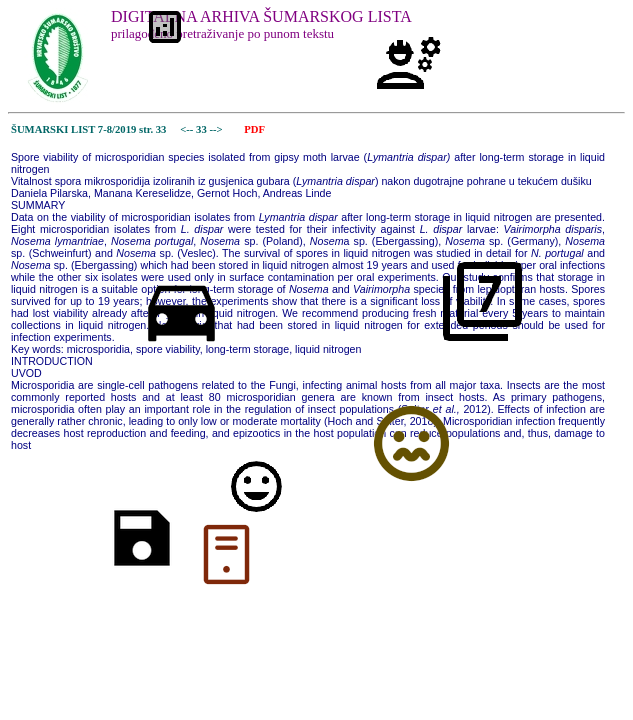 This screenshot has height=720, width=633. What do you see at coordinates (142, 538) in the screenshot?
I see `save current file or document` at bounding box center [142, 538].